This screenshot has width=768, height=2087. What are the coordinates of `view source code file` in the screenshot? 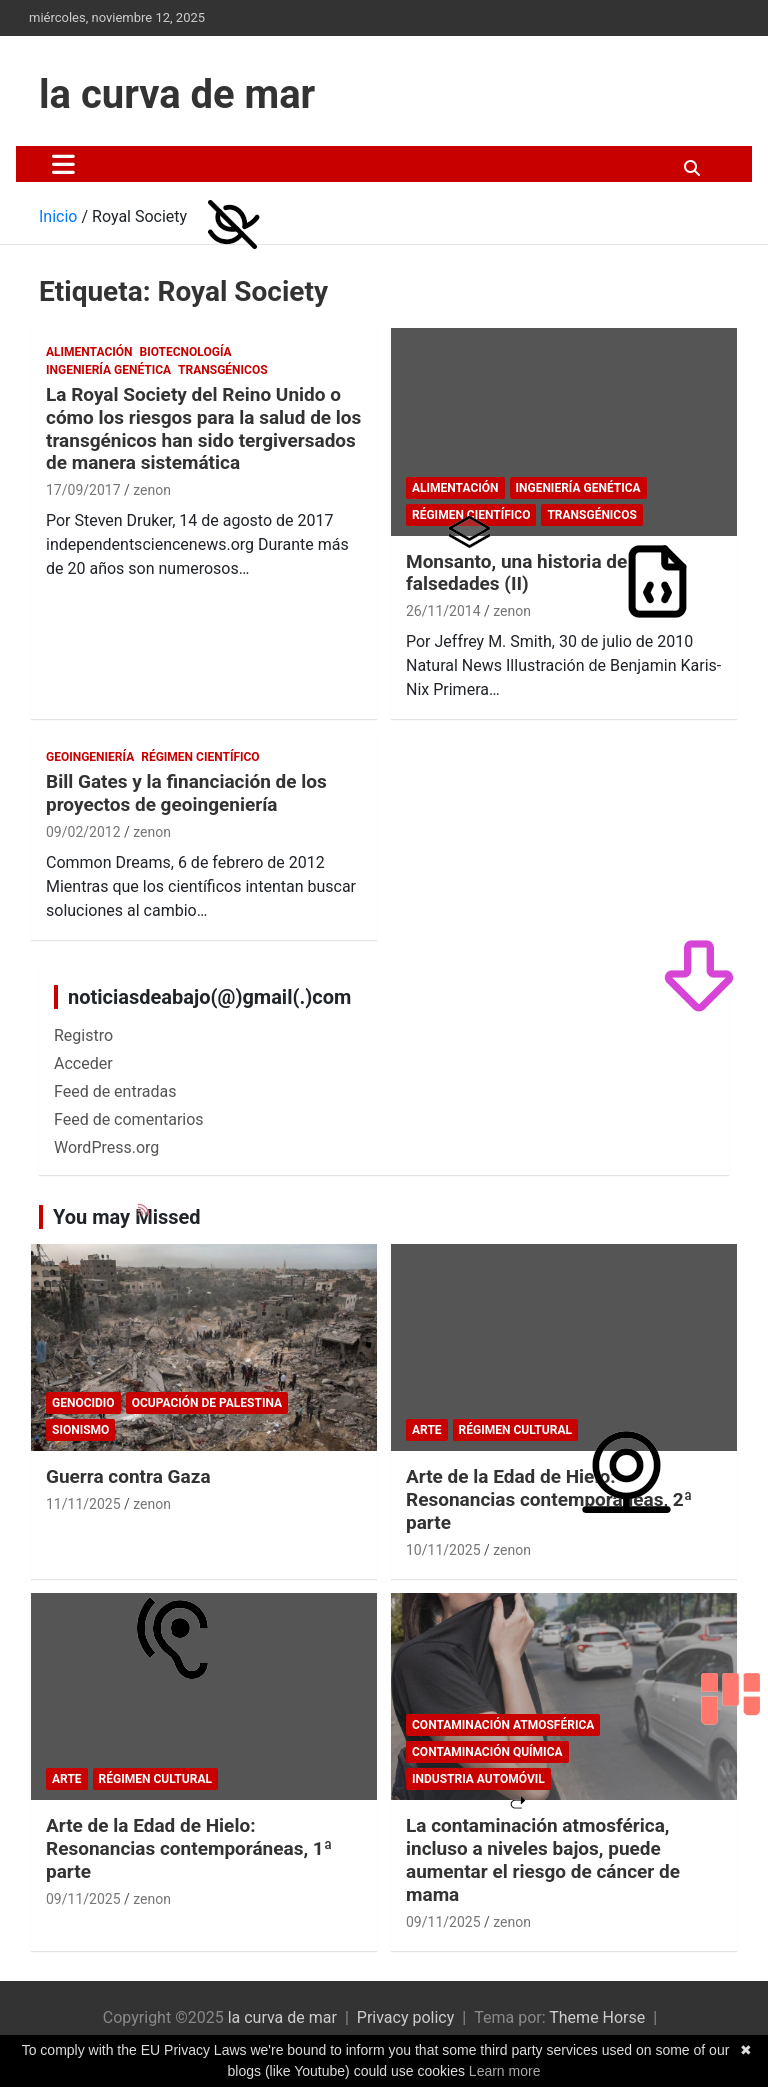 It's located at (657, 581).